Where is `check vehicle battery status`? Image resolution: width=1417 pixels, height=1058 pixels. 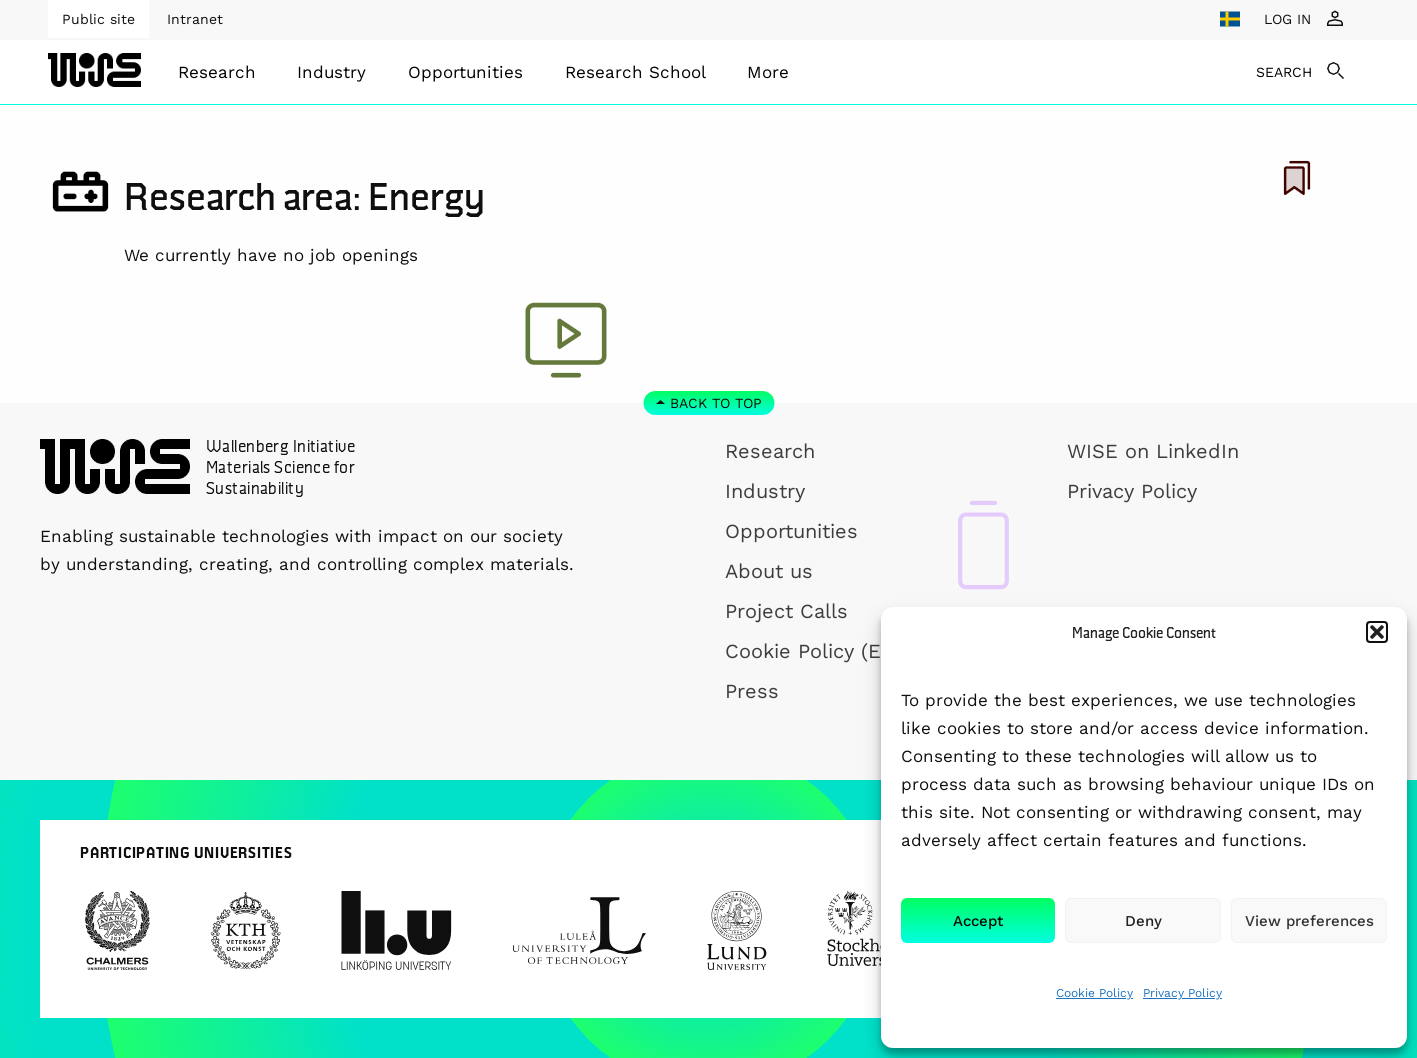 check vehicle battery status is located at coordinates (80, 193).